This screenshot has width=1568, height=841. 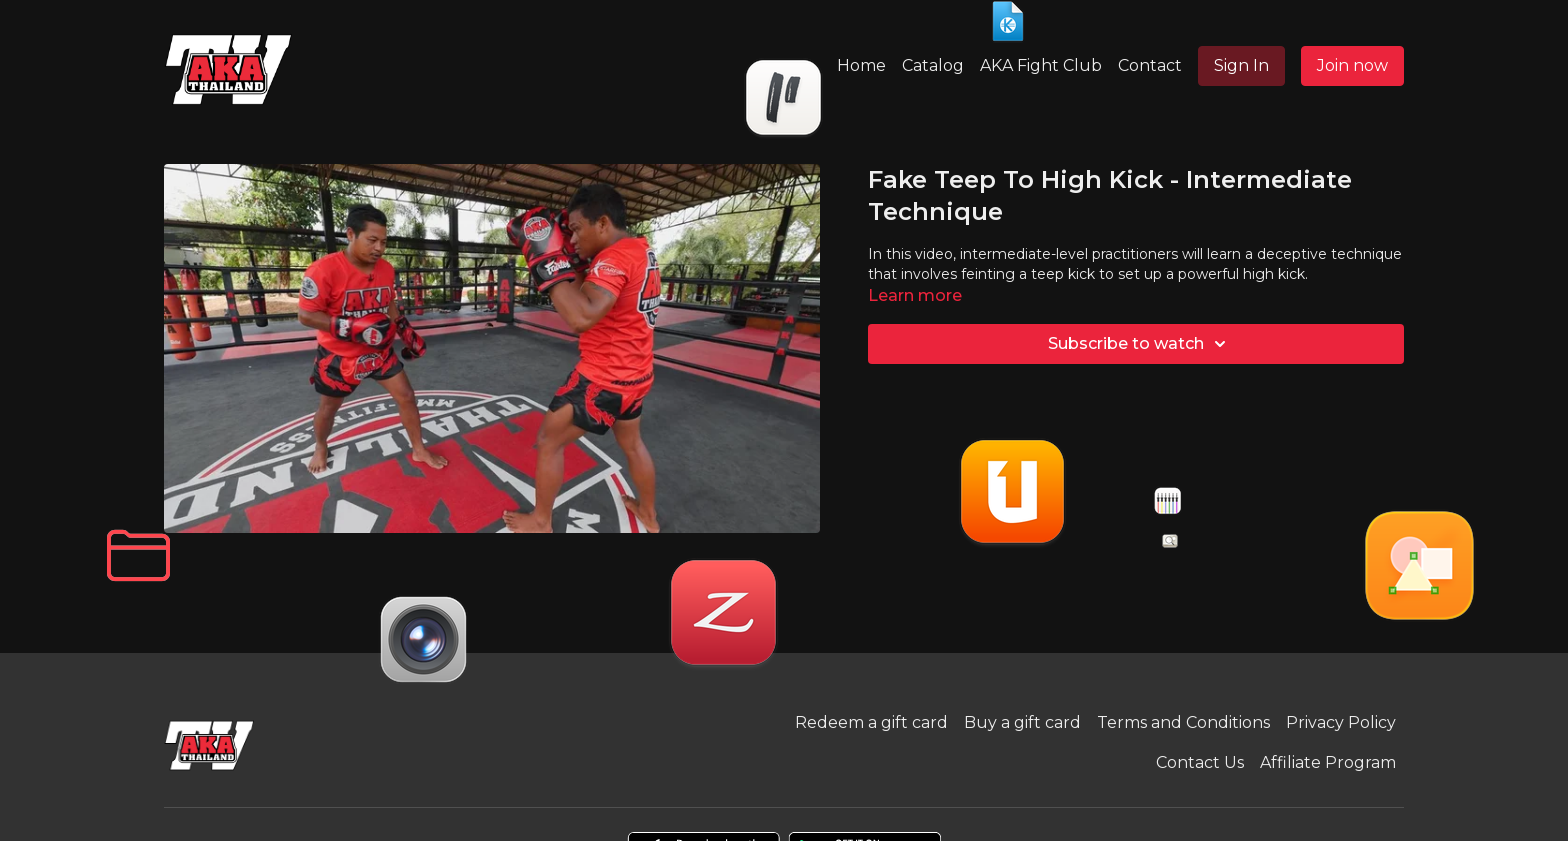 I want to click on open the camera app, so click(x=423, y=639).